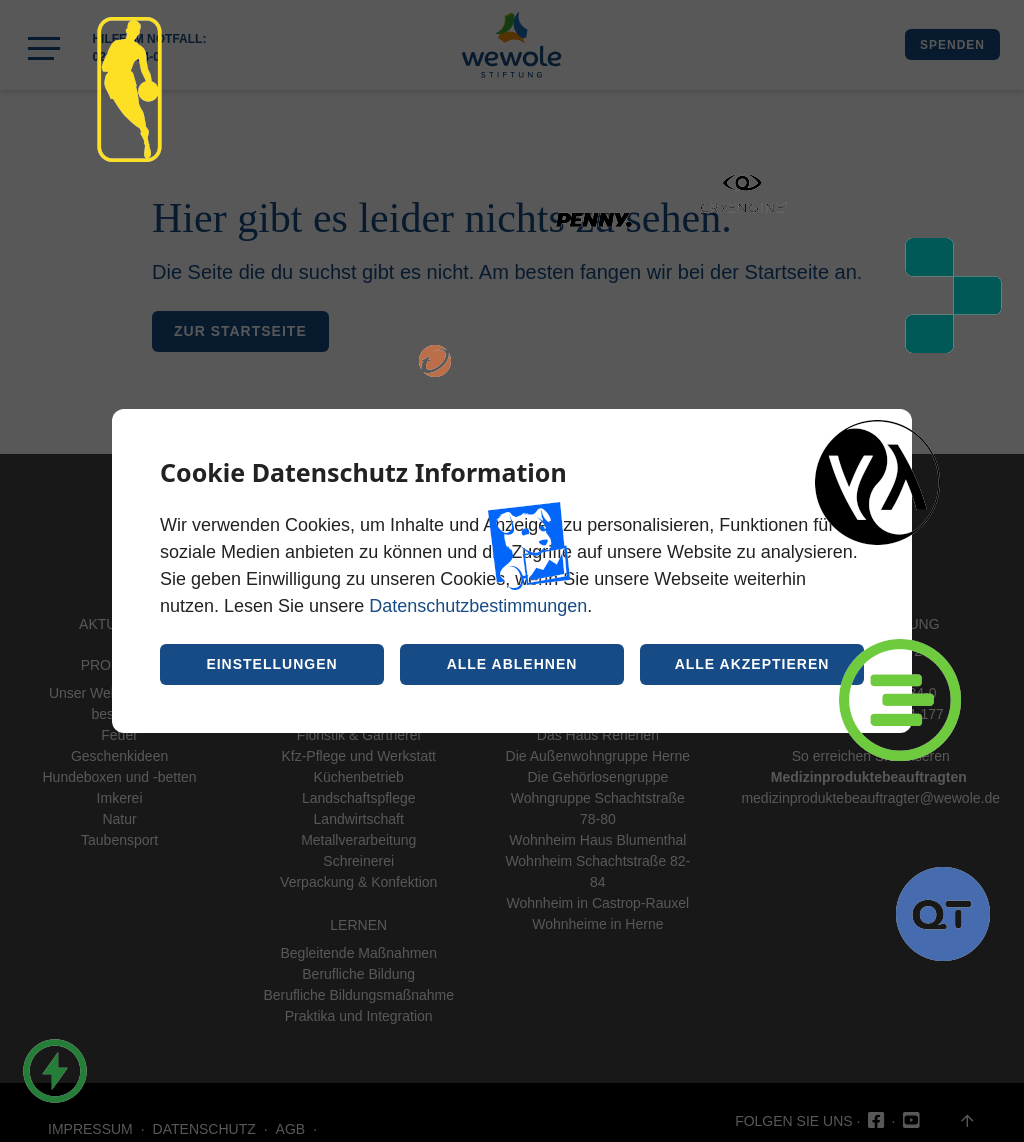 The width and height of the screenshot is (1024, 1142). What do you see at coordinates (529, 546) in the screenshot?
I see `open Datadog monitoring dashboard` at bounding box center [529, 546].